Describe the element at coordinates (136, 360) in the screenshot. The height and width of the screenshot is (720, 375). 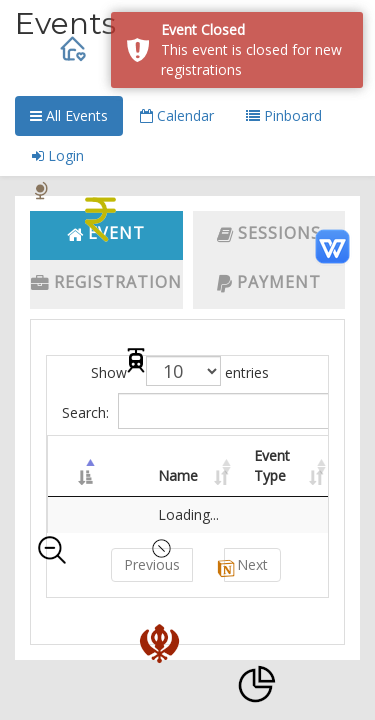
I see `access public transit or tram routes` at that location.